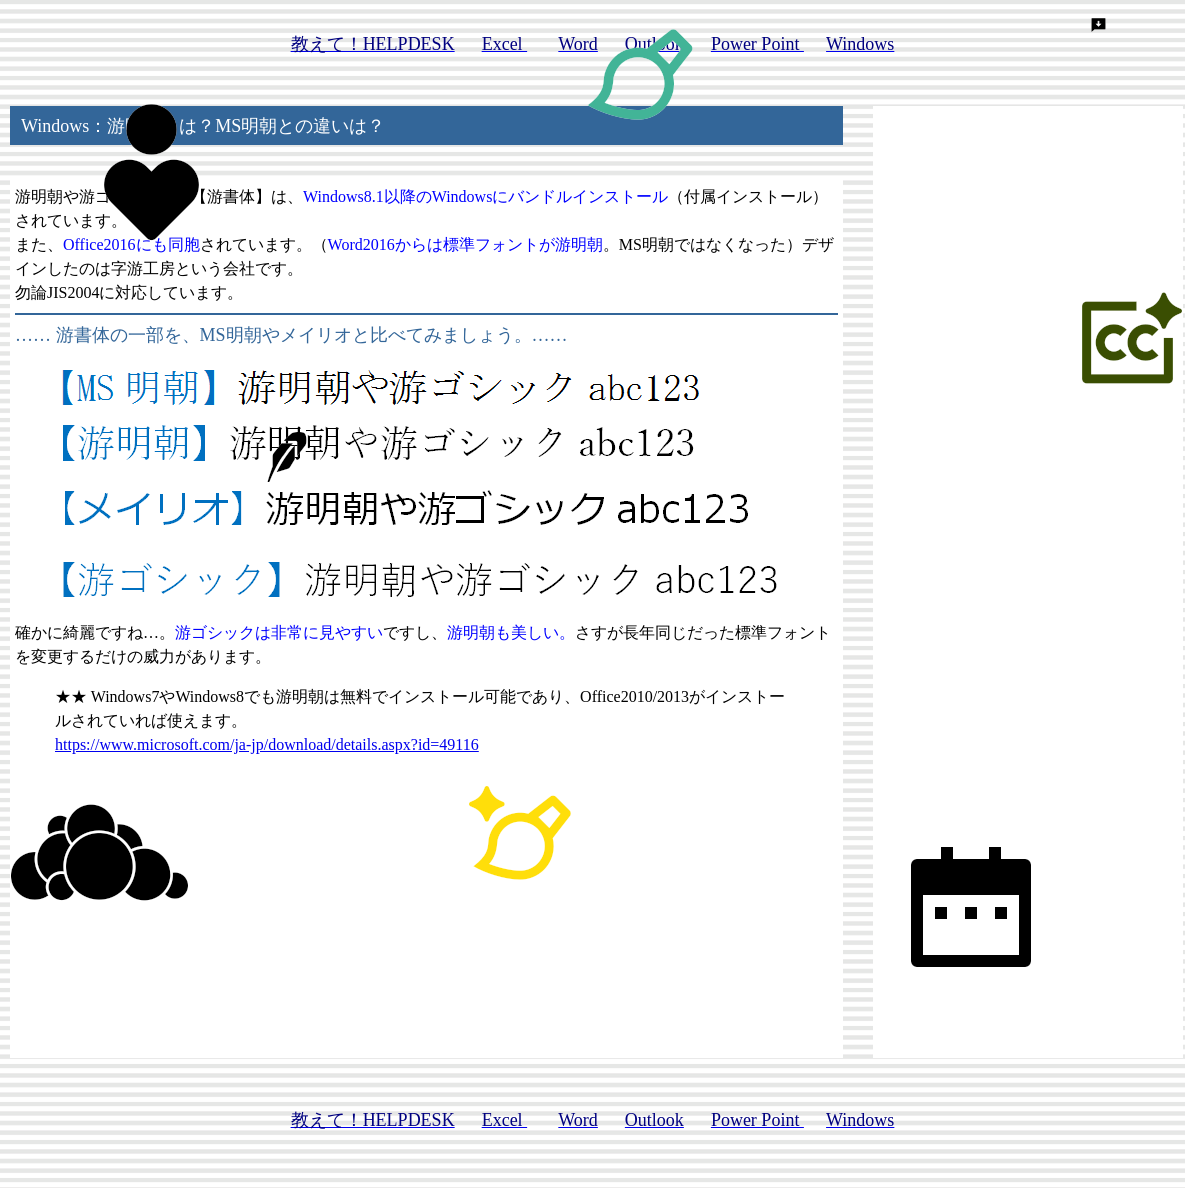 The image size is (1185, 1188). I want to click on empathize with or show compassion for a user, so click(151, 173).